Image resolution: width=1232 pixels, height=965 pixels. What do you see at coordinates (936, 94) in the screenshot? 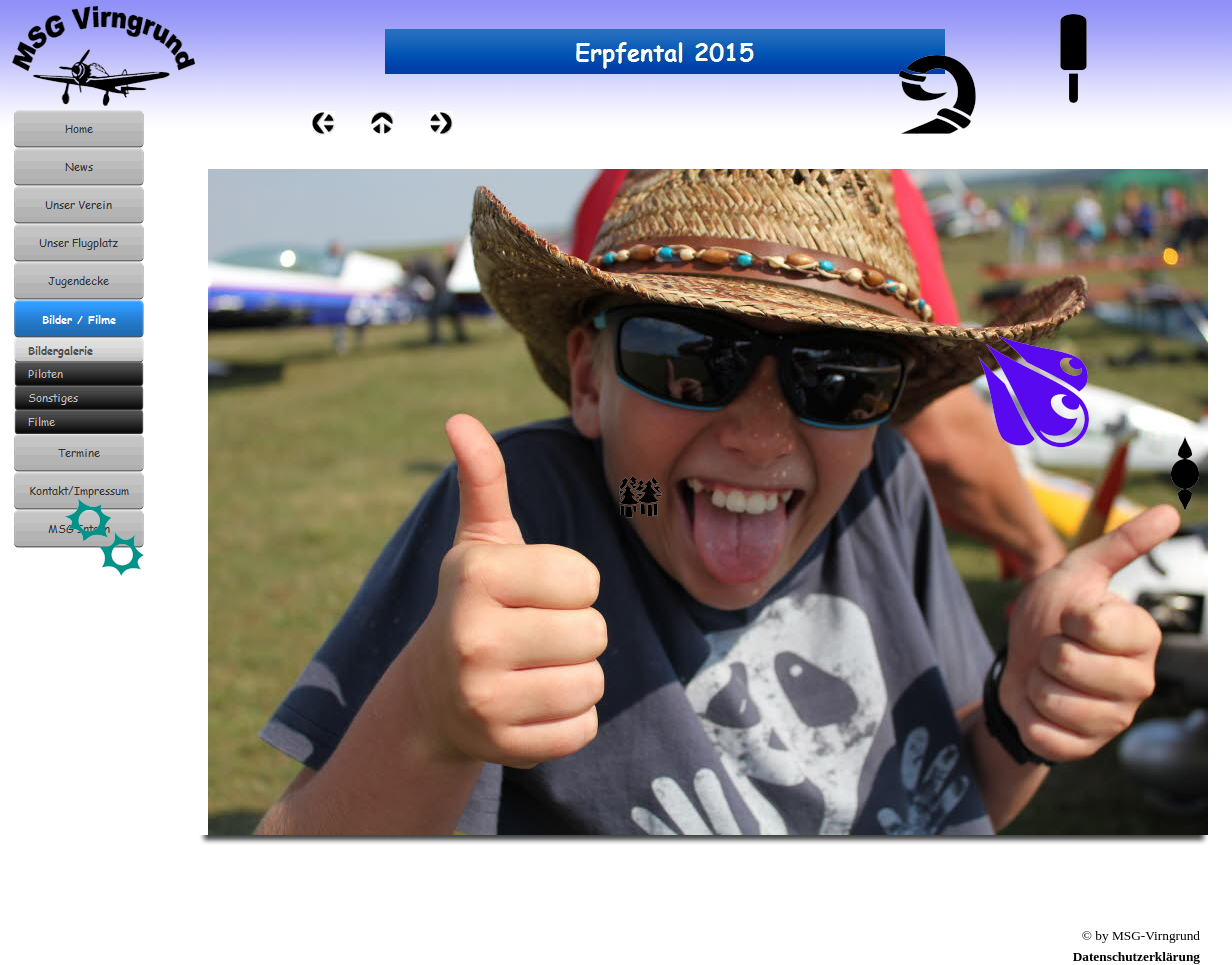
I see `represents a sea creature or kraken in a game interface` at bounding box center [936, 94].